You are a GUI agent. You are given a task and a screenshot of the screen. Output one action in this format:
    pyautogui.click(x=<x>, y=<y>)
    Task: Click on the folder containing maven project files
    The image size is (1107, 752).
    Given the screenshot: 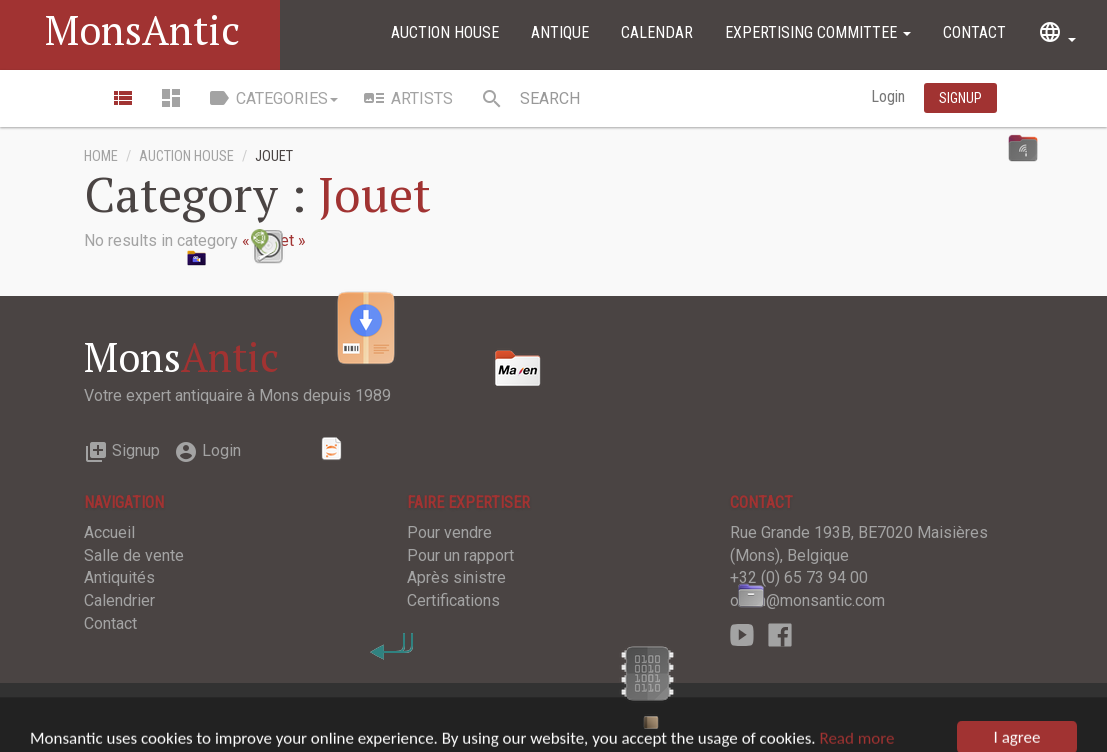 What is the action you would take?
    pyautogui.click(x=517, y=369)
    